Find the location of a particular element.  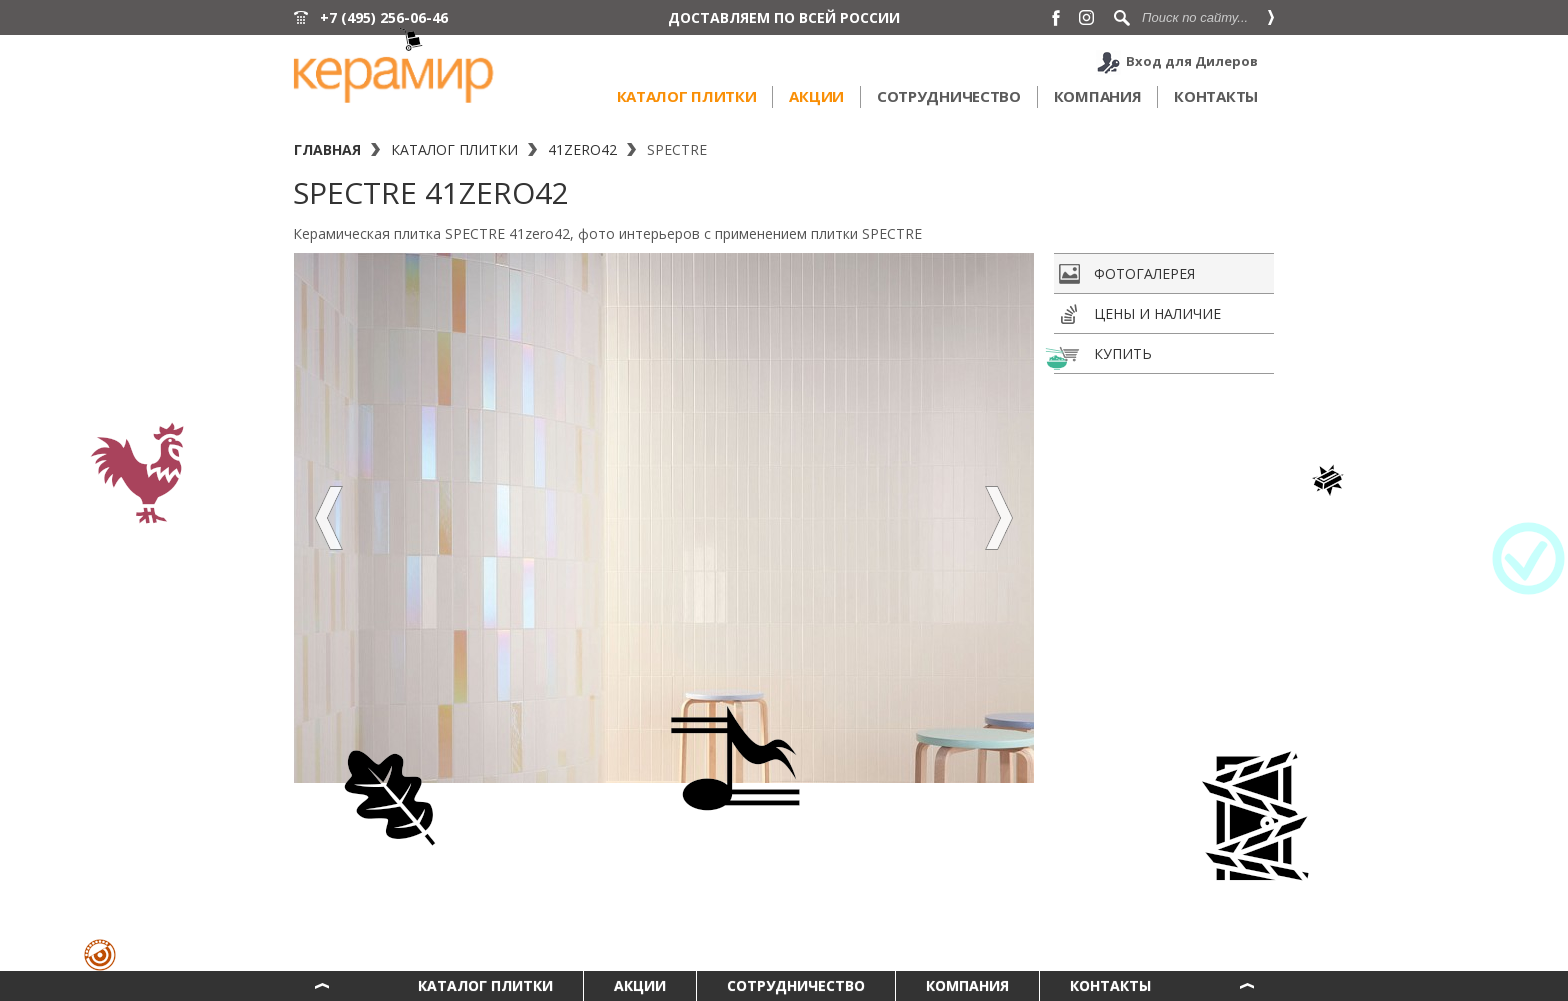

abstract game ability or skill icon is located at coordinates (100, 955).